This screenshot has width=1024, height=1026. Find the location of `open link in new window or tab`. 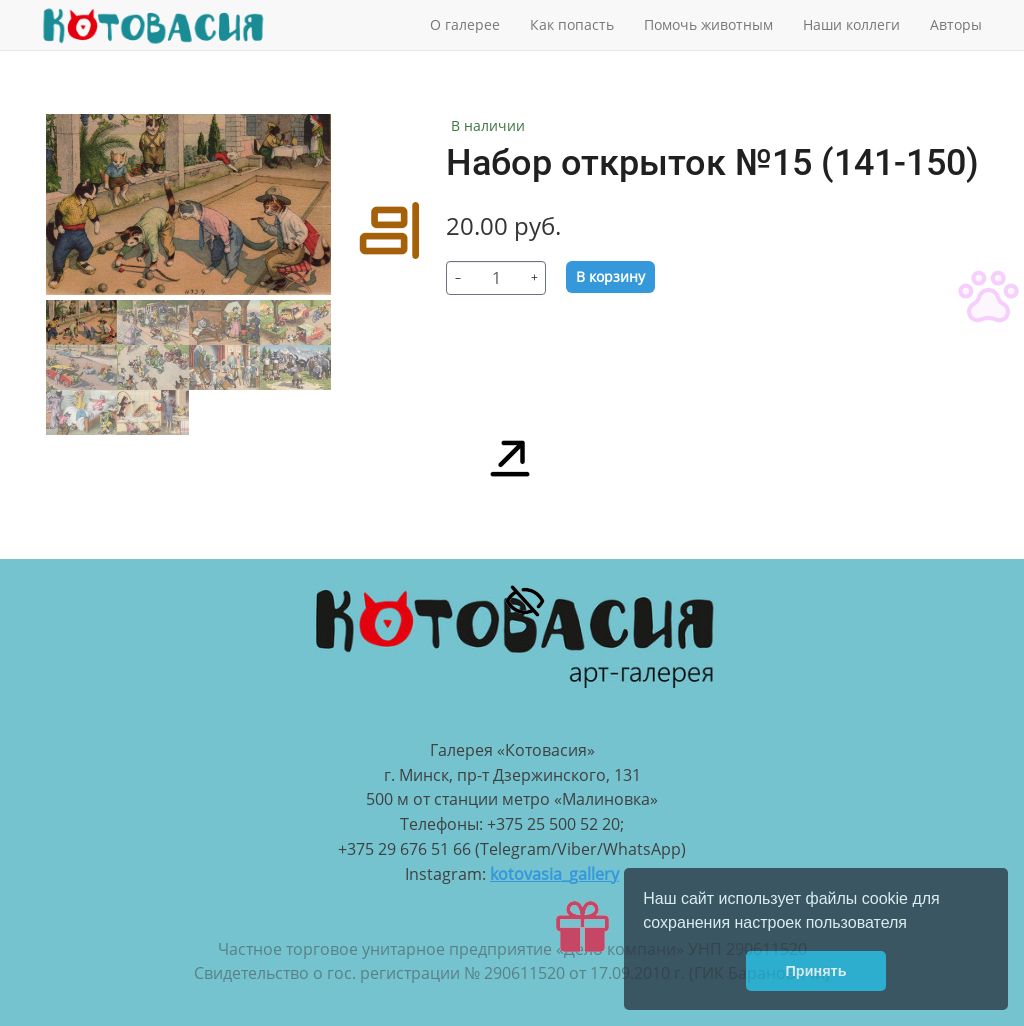

open link in new window or tab is located at coordinates (510, 457).